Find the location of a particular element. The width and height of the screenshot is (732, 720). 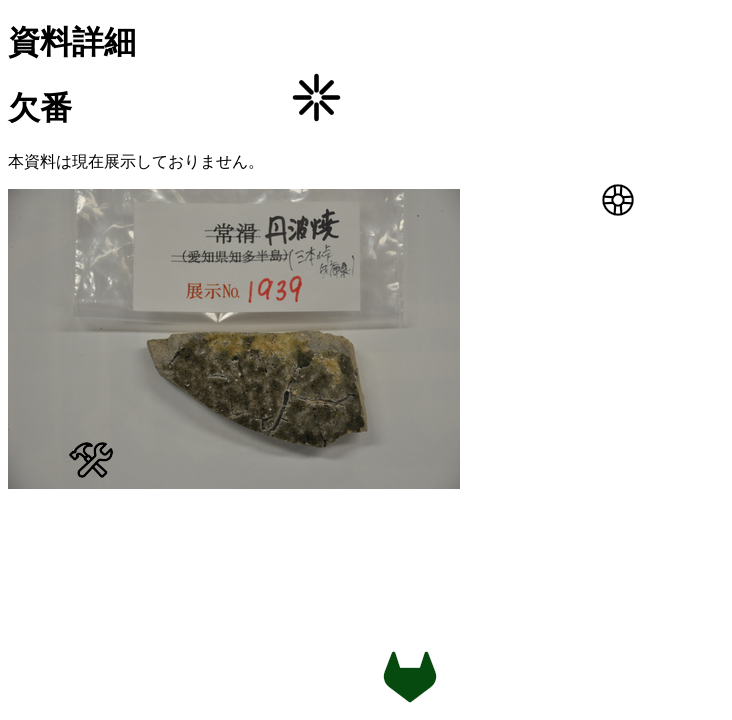

connect to Zapier automation platform is located at coordinates (316, 97).